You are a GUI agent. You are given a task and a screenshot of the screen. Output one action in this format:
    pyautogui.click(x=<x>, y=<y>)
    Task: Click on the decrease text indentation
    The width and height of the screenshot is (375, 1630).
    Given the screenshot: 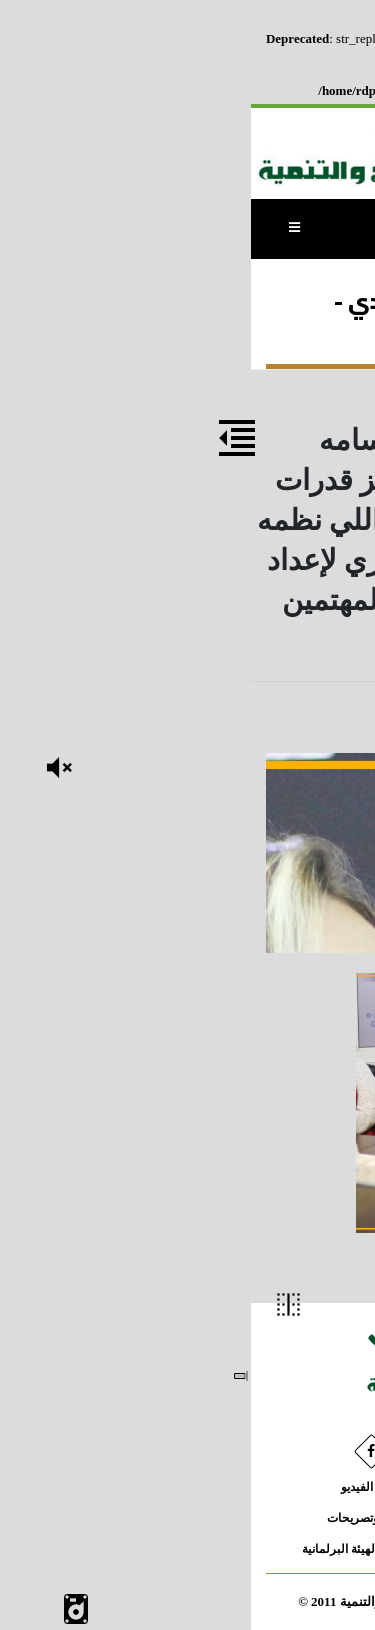 What is the action you would take?
    pyautogui.click(x=237, y=438)
    